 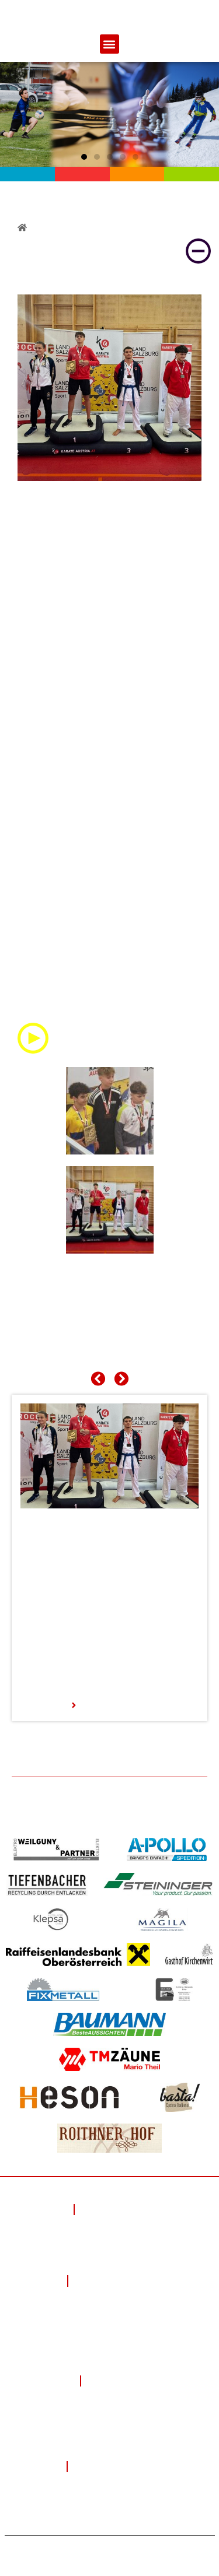 What do you see at coordinates (198, 251) in the screenshot?
I see `remove an item from a list or cart` at bounding box center [198, 251].